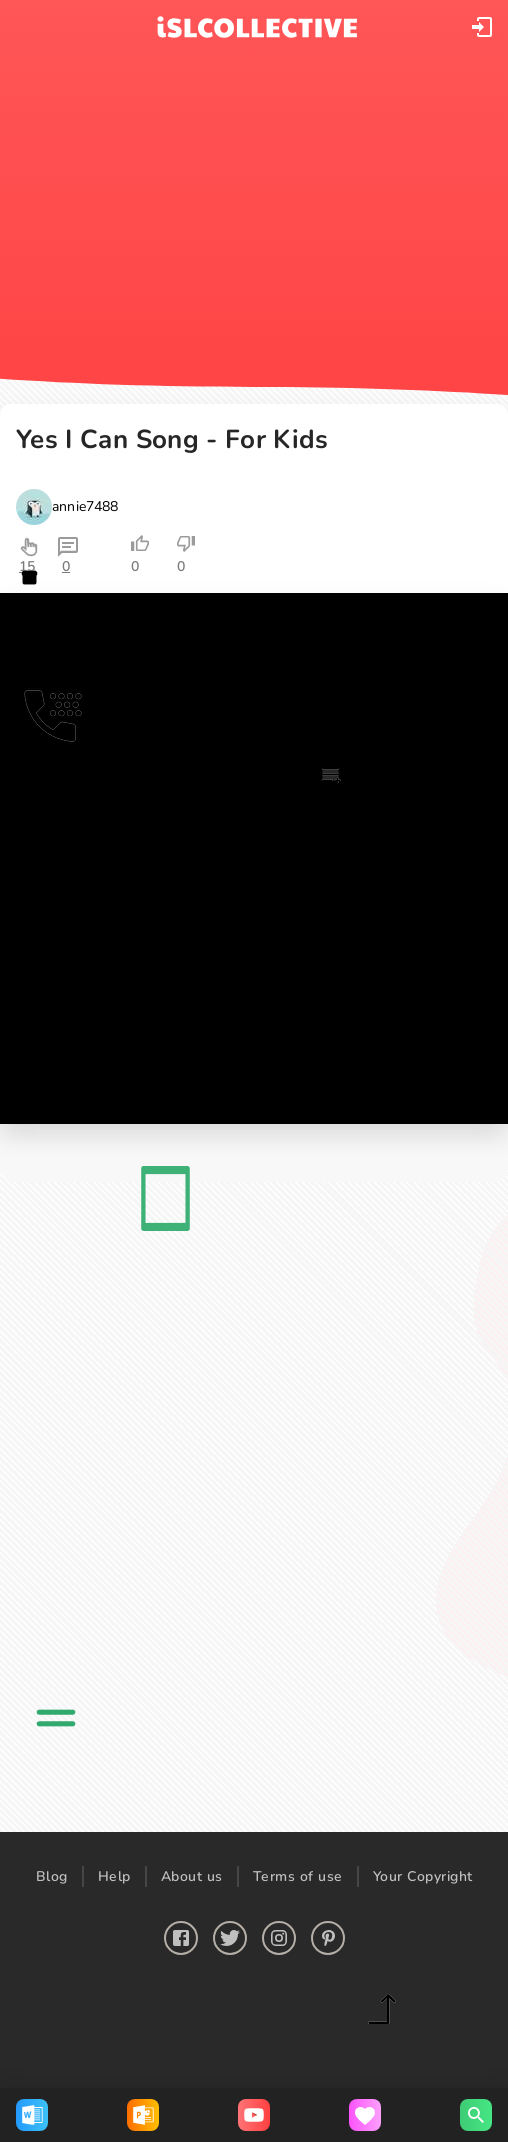 The height and width of the screenshot is (2142, 508). I want to click on switch to tablet display mode, so click(165, 1198).